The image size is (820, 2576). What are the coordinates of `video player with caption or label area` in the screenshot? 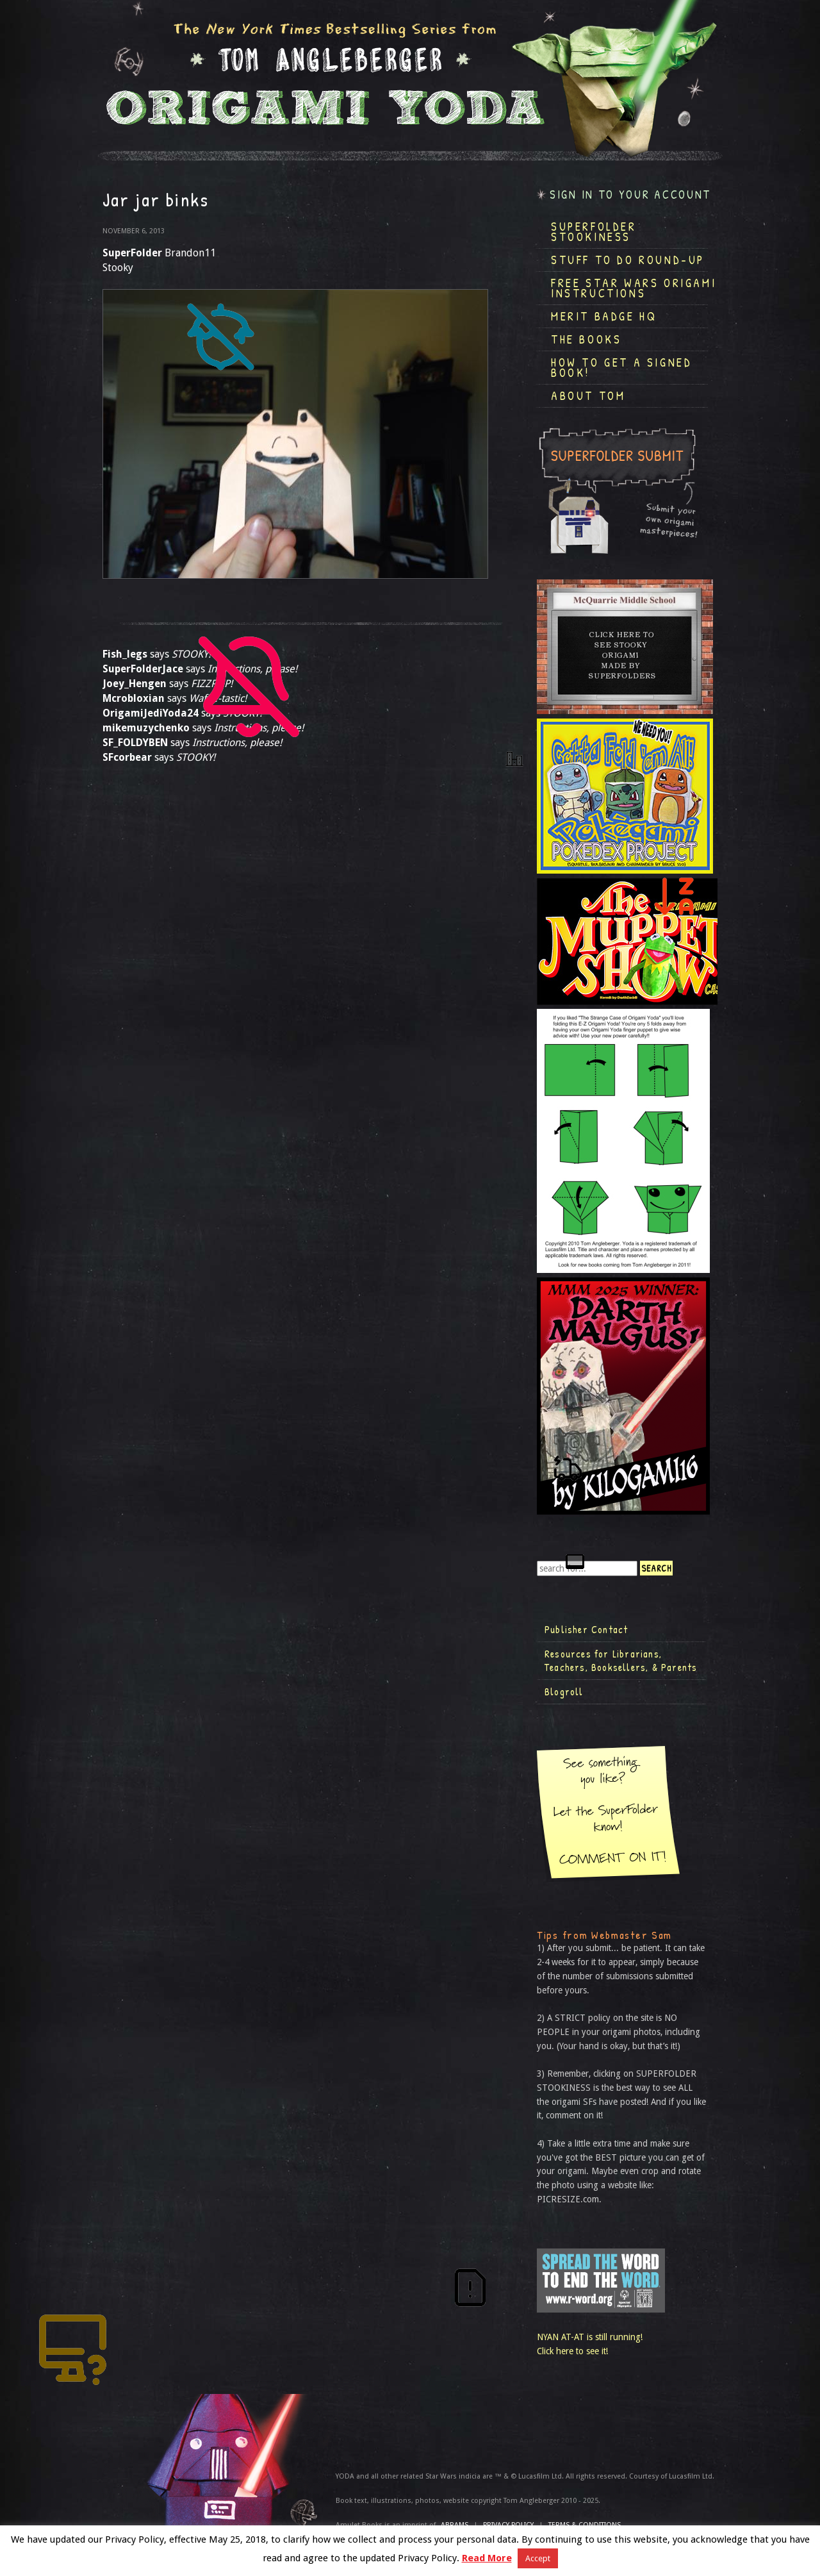 It's located at (575, 1561).